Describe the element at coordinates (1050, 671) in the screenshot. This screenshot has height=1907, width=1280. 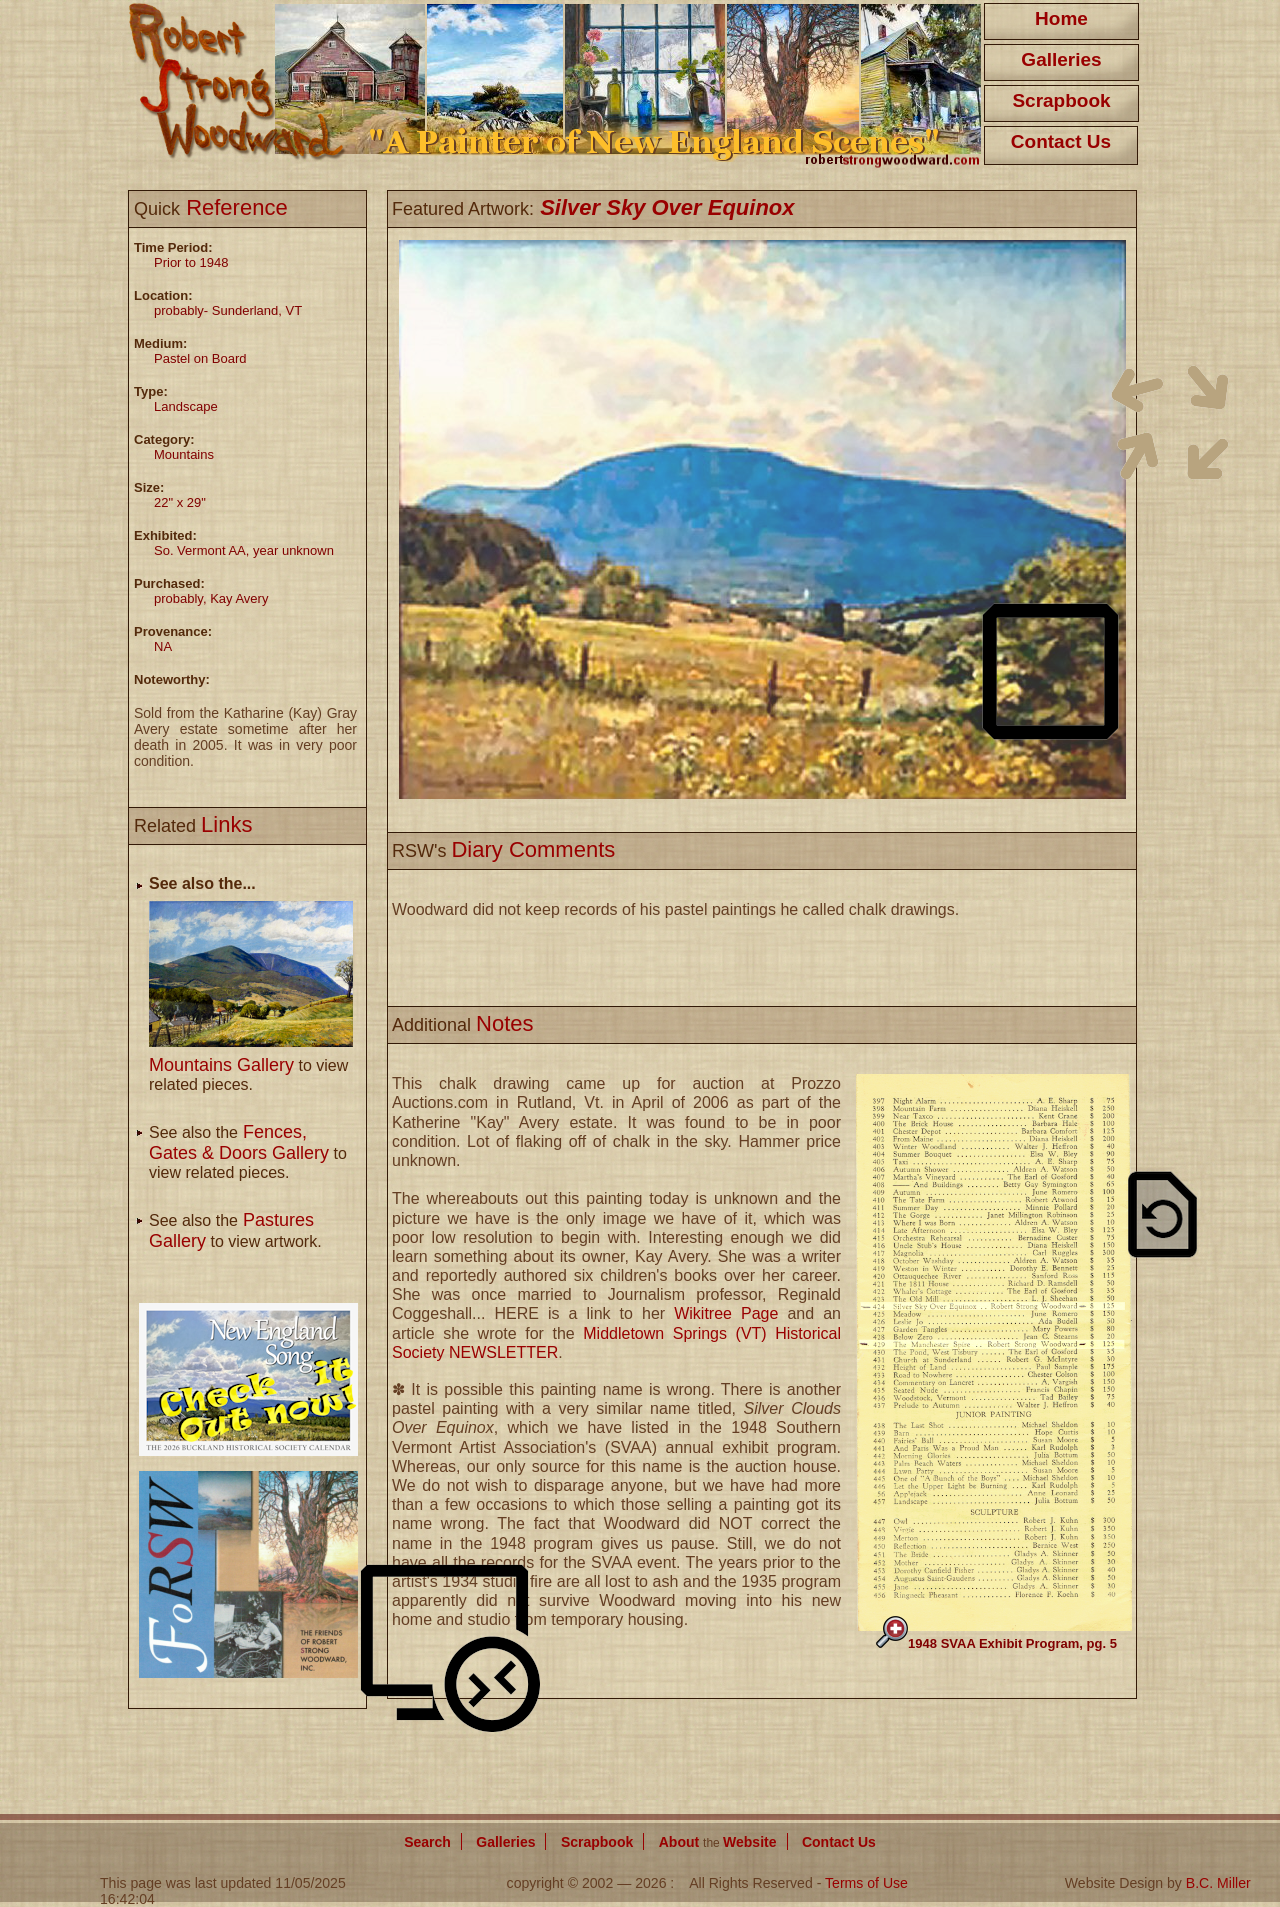
I see `stop debugging session` at that location.